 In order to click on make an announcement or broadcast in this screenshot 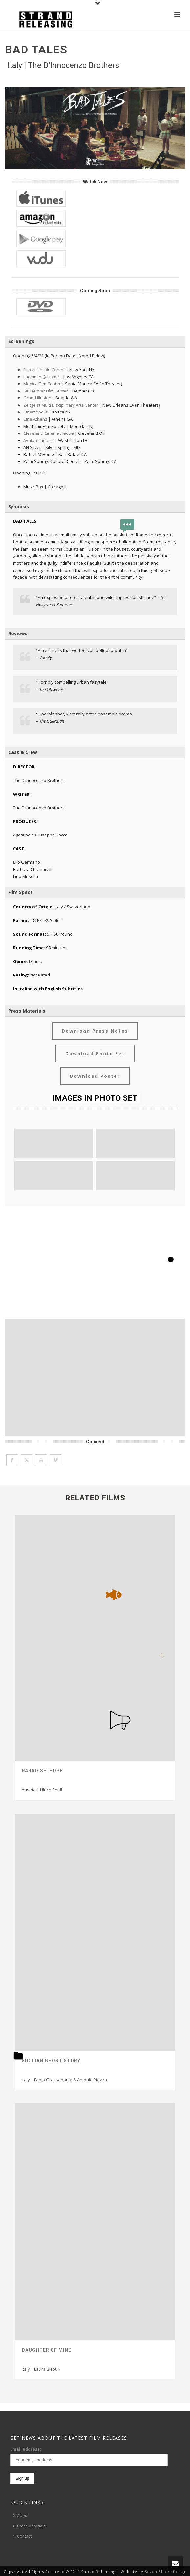, I will do `click(119, 1721)`.